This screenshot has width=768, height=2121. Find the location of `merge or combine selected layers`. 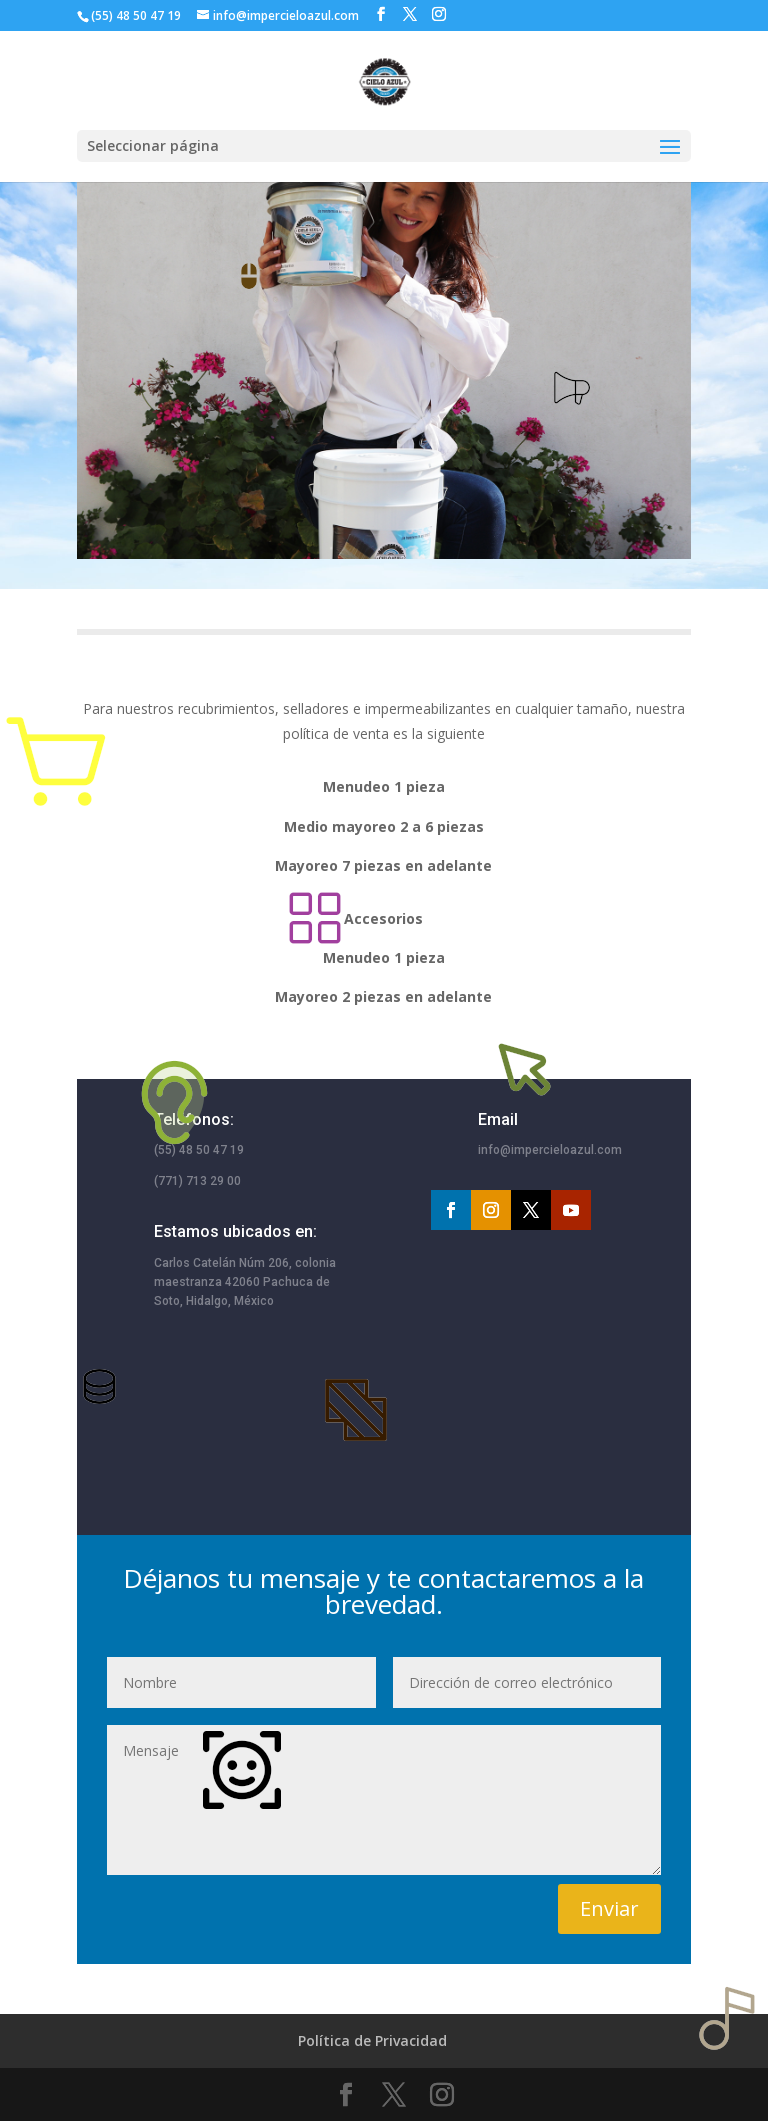

merge or combine selected layers is located at coordinates (356, 1410).